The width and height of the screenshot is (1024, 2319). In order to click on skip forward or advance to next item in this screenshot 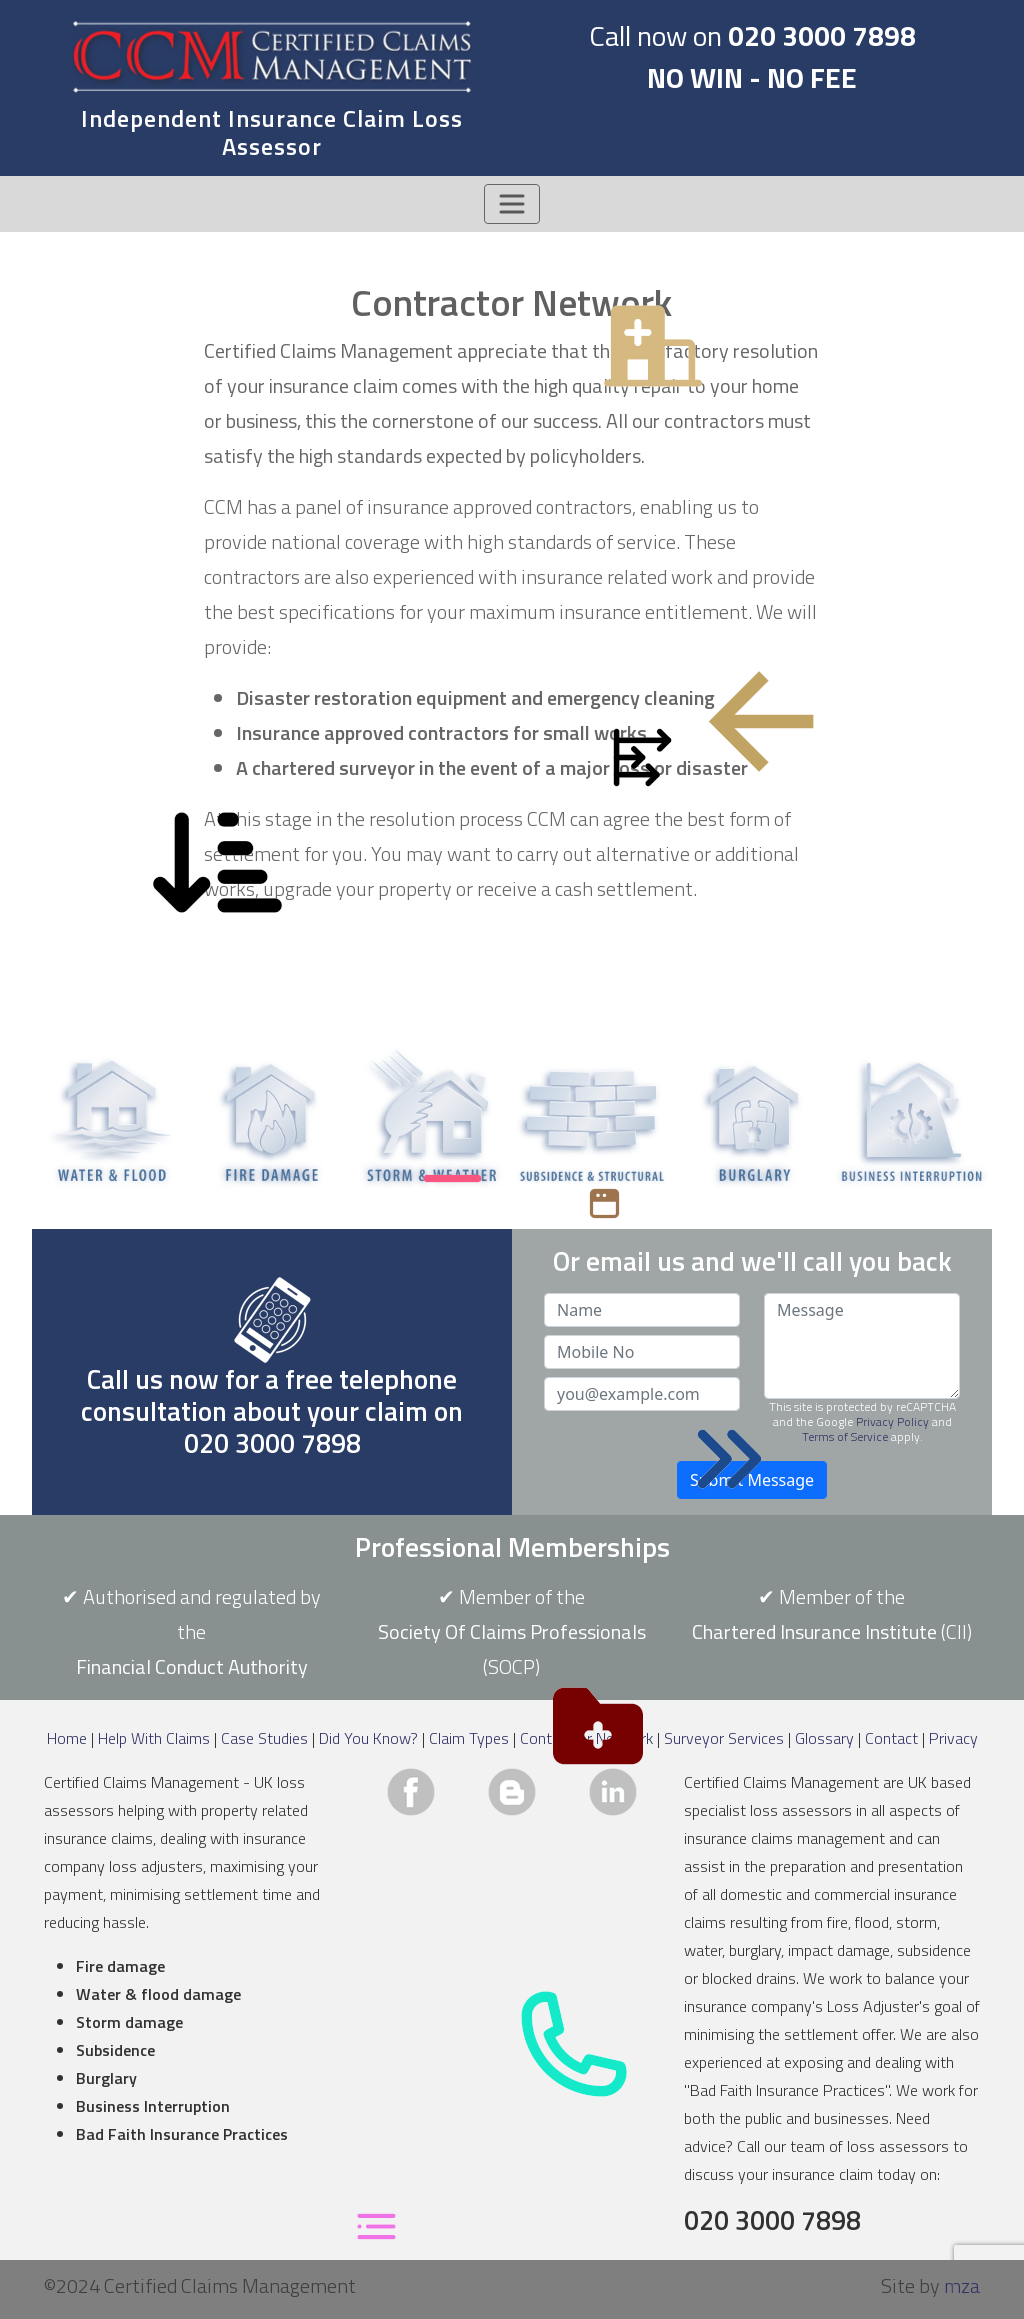, I will do `click(727, 1459)`.